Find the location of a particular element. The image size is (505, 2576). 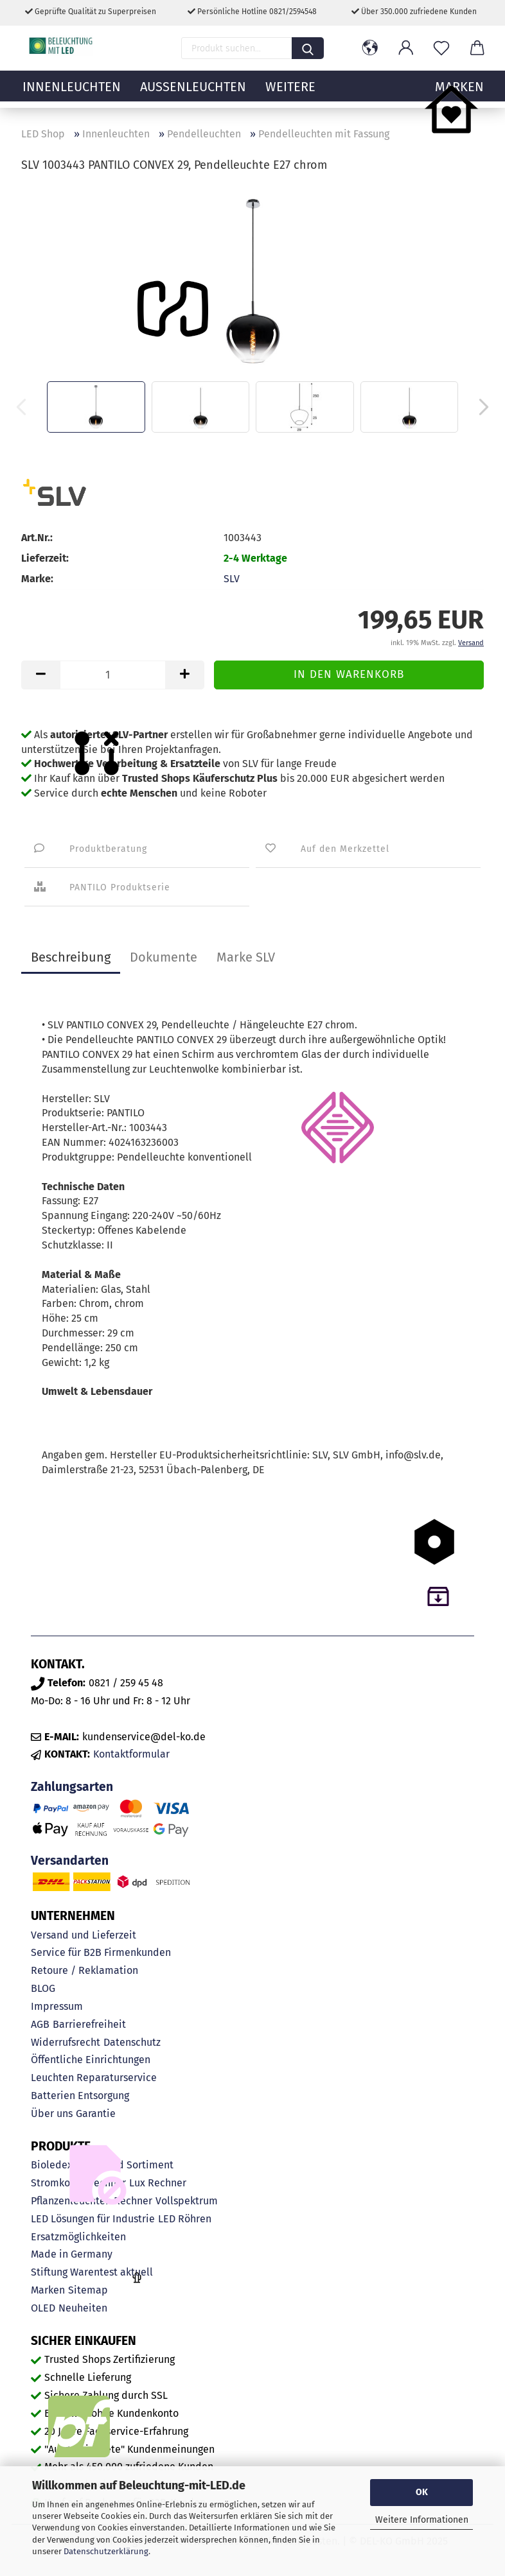

navigate to your favorite or loved home is located at coordinates (451, 111).